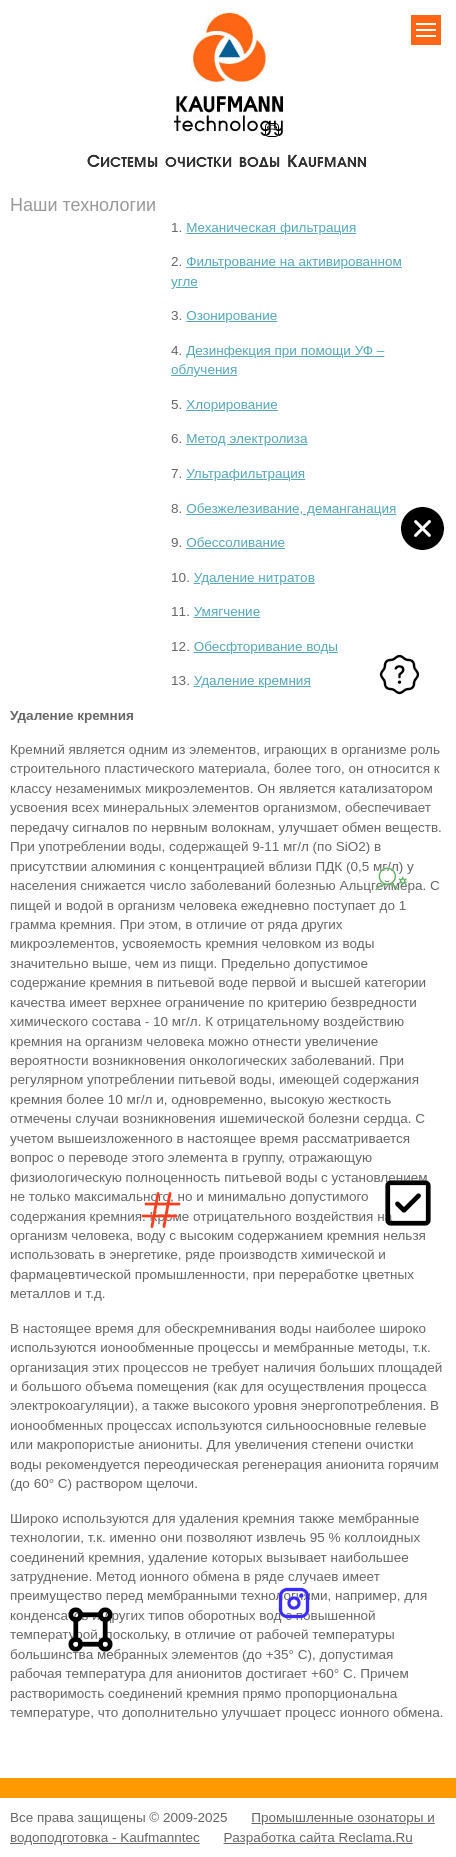 The width and height of the screenshot is (456, 1857). Describe the element at coordinates (272, 130) in the screenshot. I see `view weight or measurement data` at that location.